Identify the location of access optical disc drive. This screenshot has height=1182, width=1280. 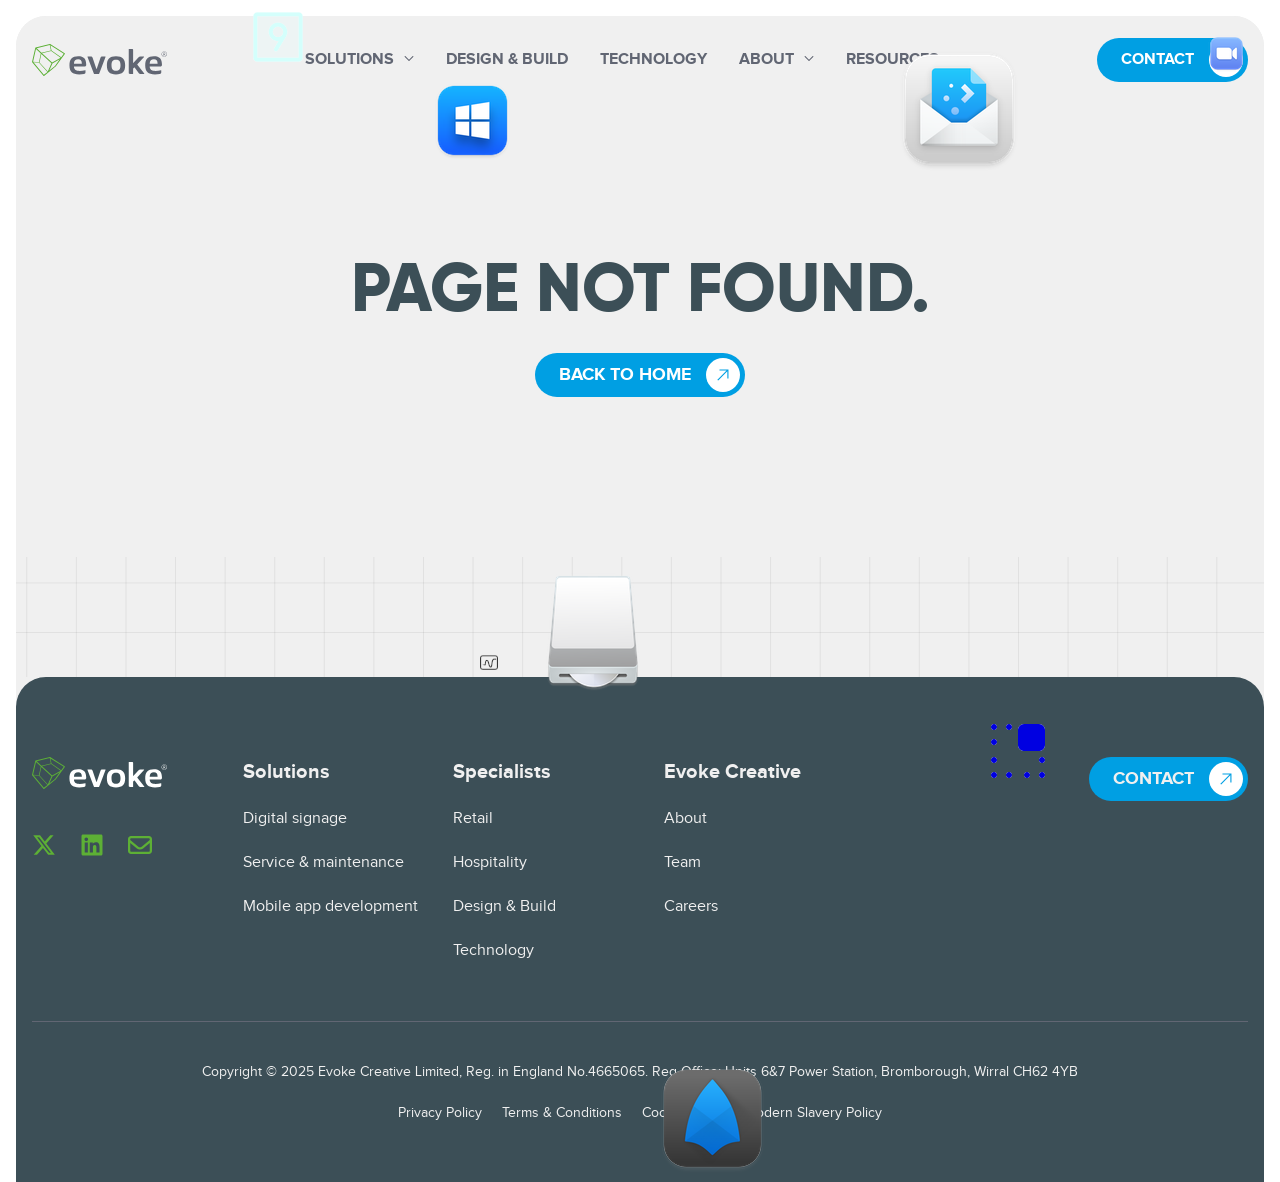
(590, 633).